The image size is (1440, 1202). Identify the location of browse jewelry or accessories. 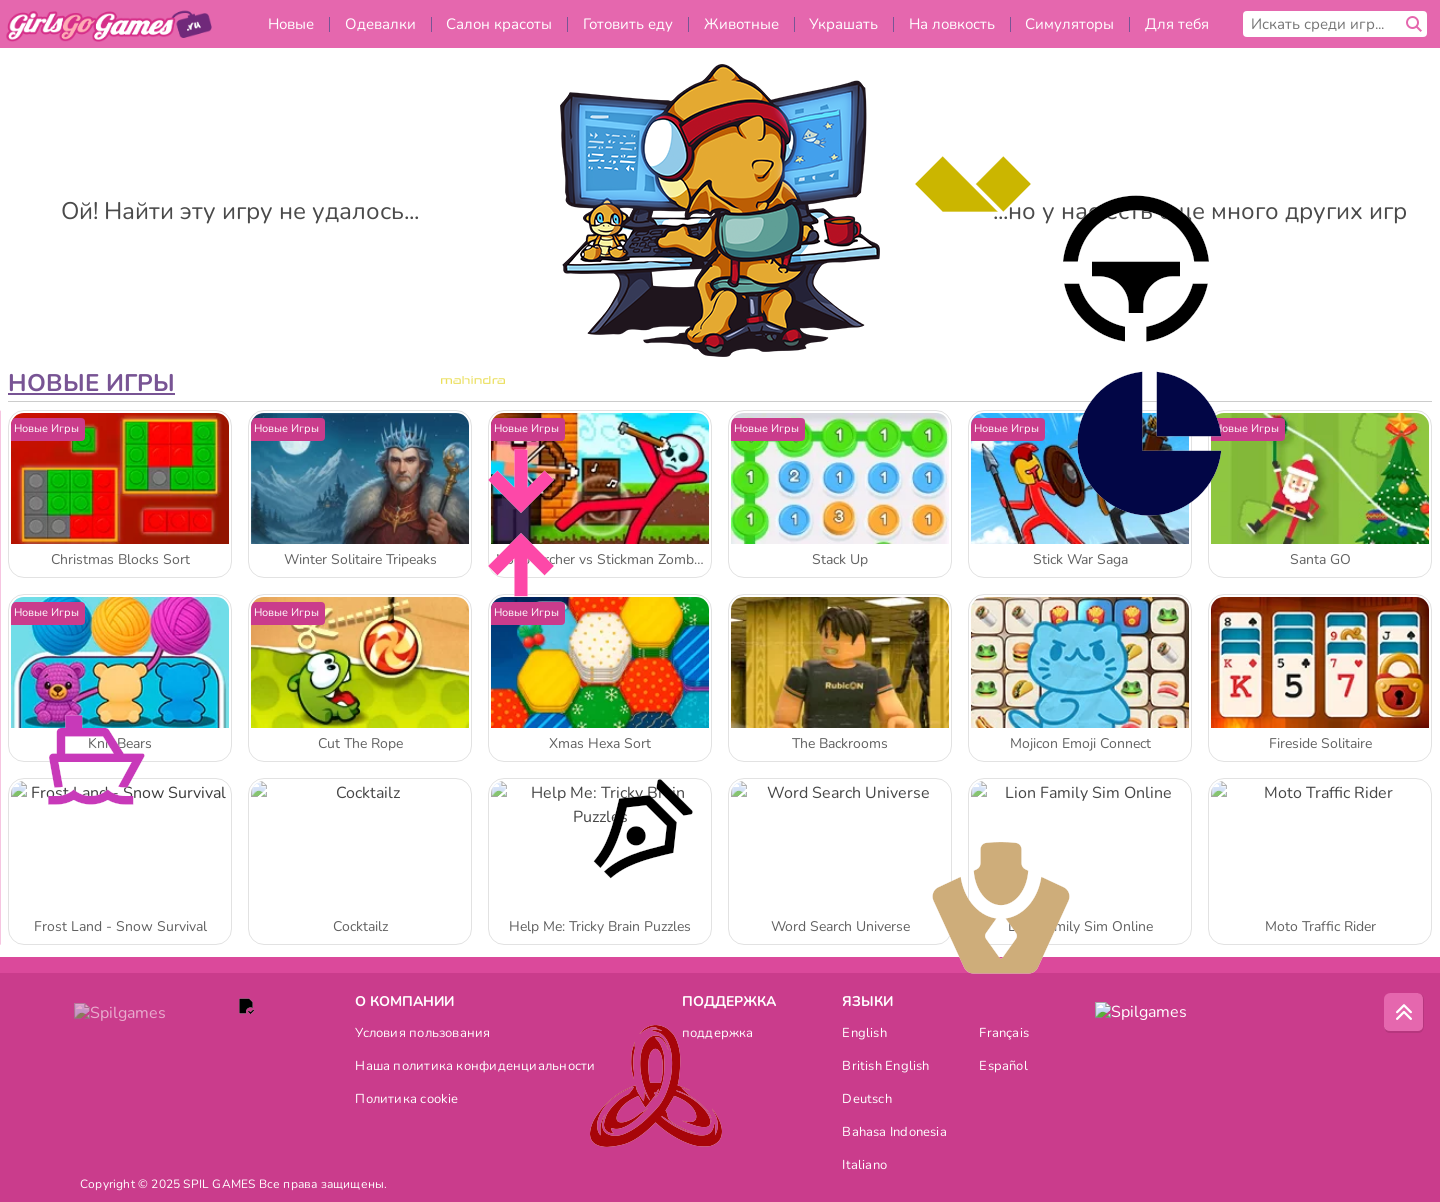
(1001, 912).